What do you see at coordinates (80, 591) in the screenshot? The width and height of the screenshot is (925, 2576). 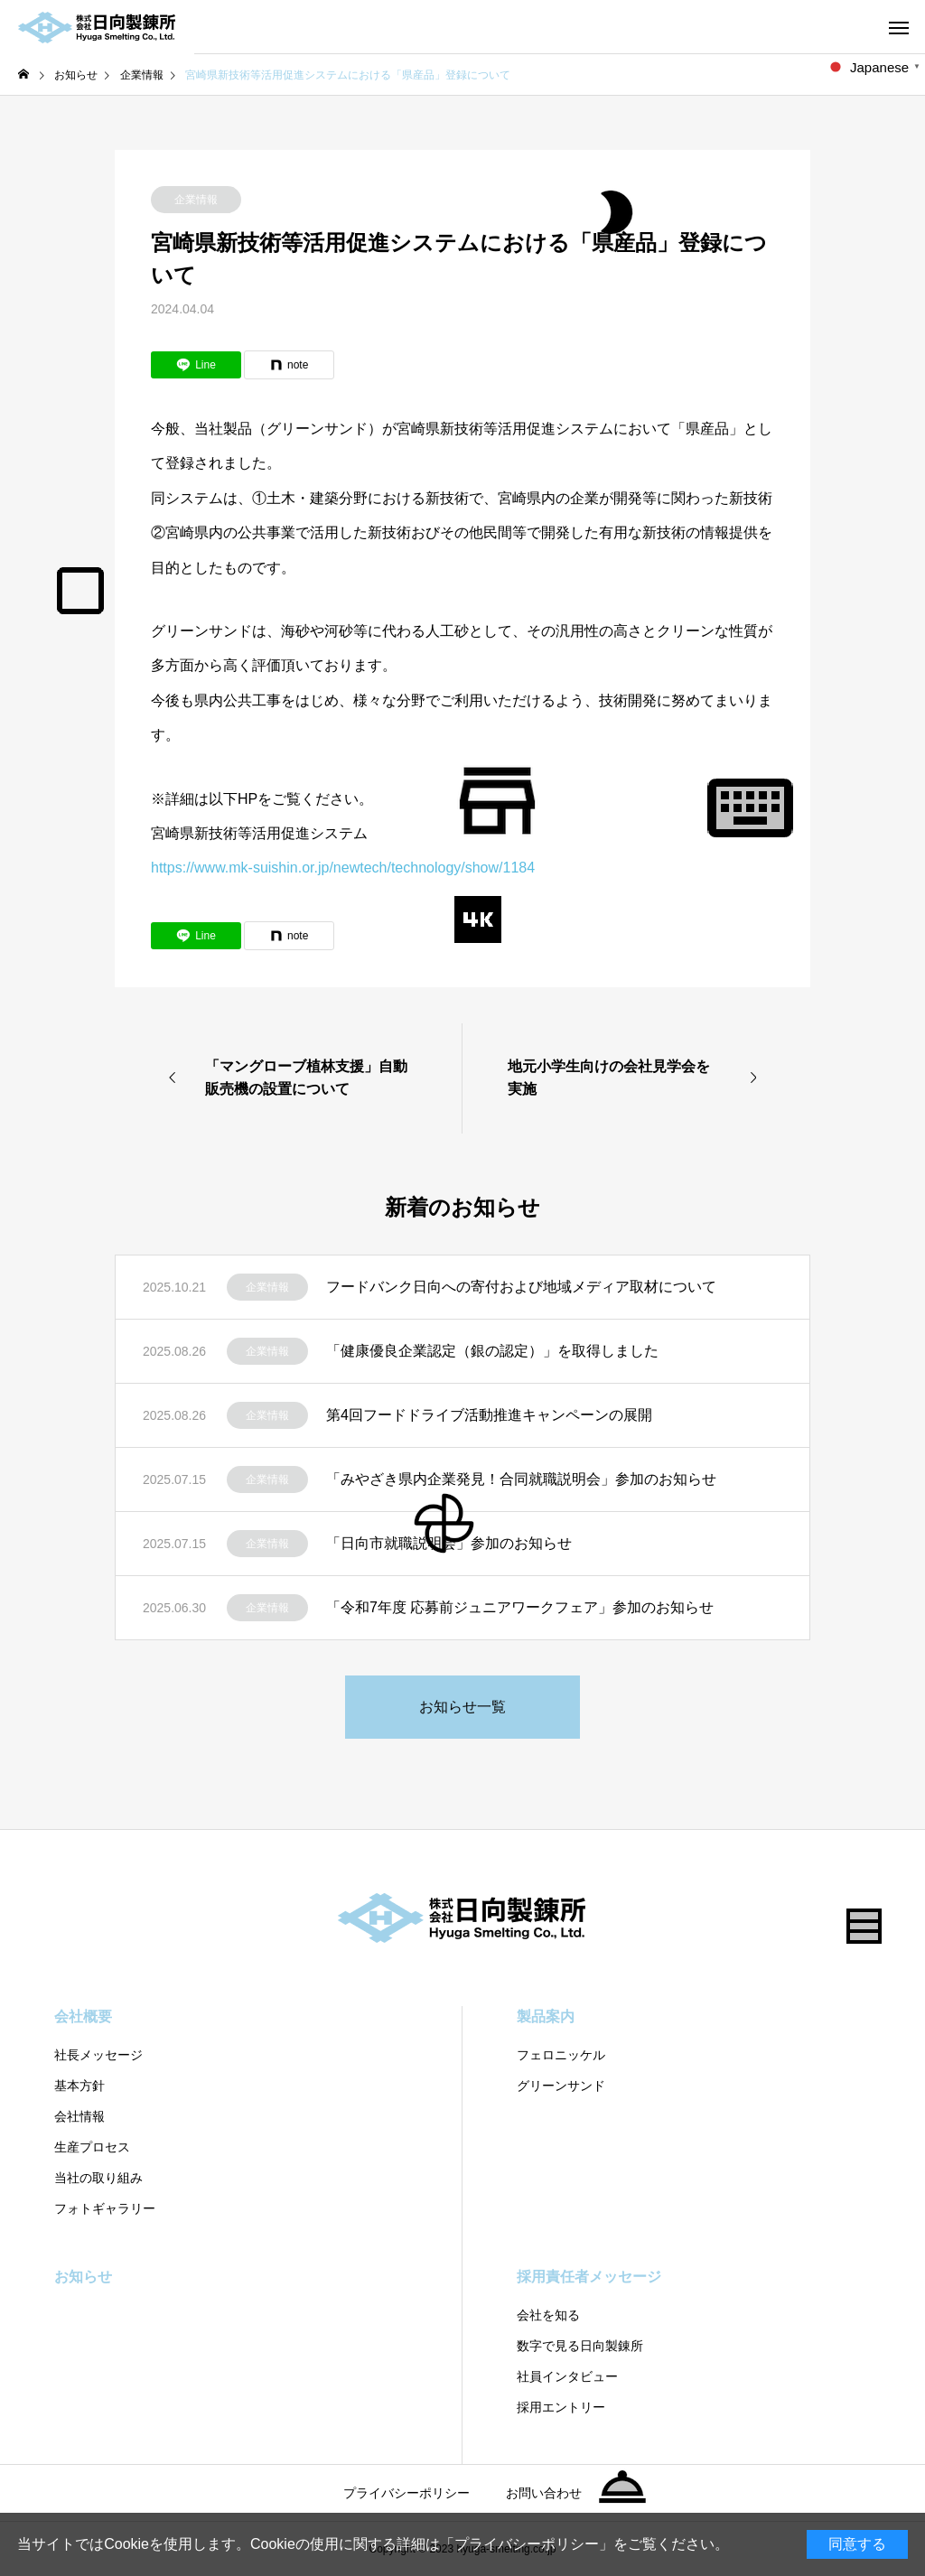 I see `crop image to square dimensions` at bounding box center [80, 591].